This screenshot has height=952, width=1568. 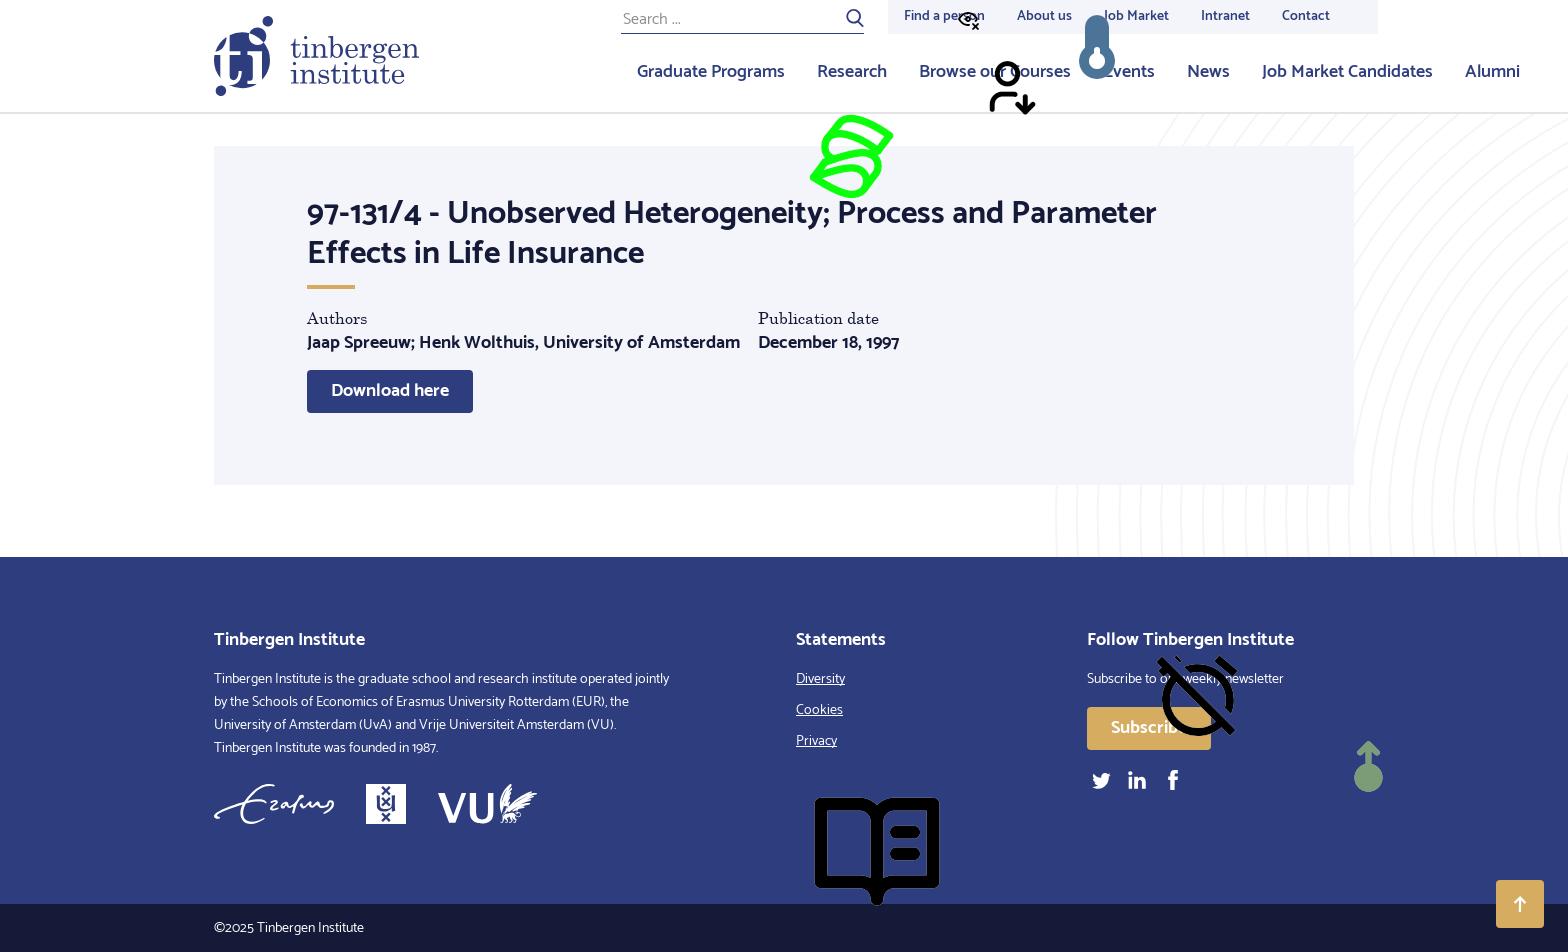 What do you see at coordinates (877, 843) in the screenshot?
I see `open reading mode or e-reader` at bounding box center [877, 843].